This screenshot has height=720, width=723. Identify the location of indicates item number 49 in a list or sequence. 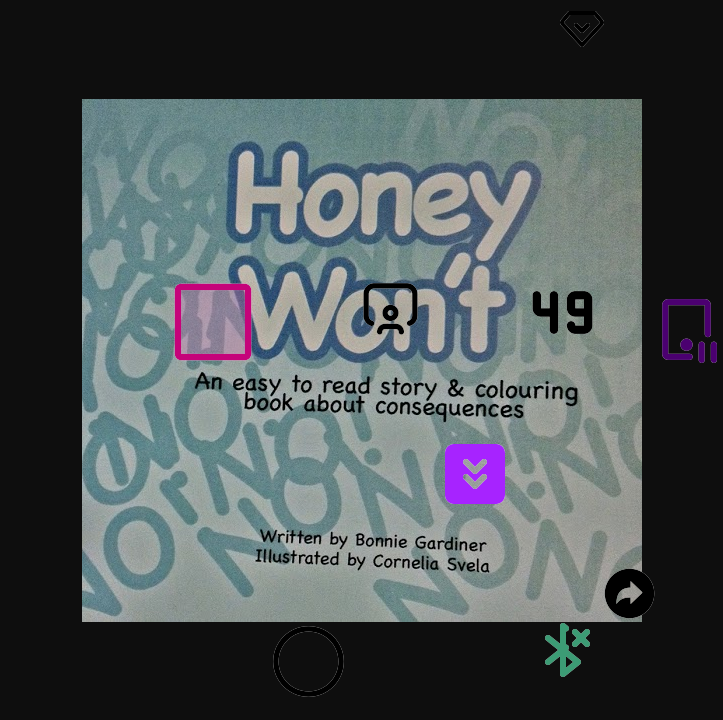
(562, 312).